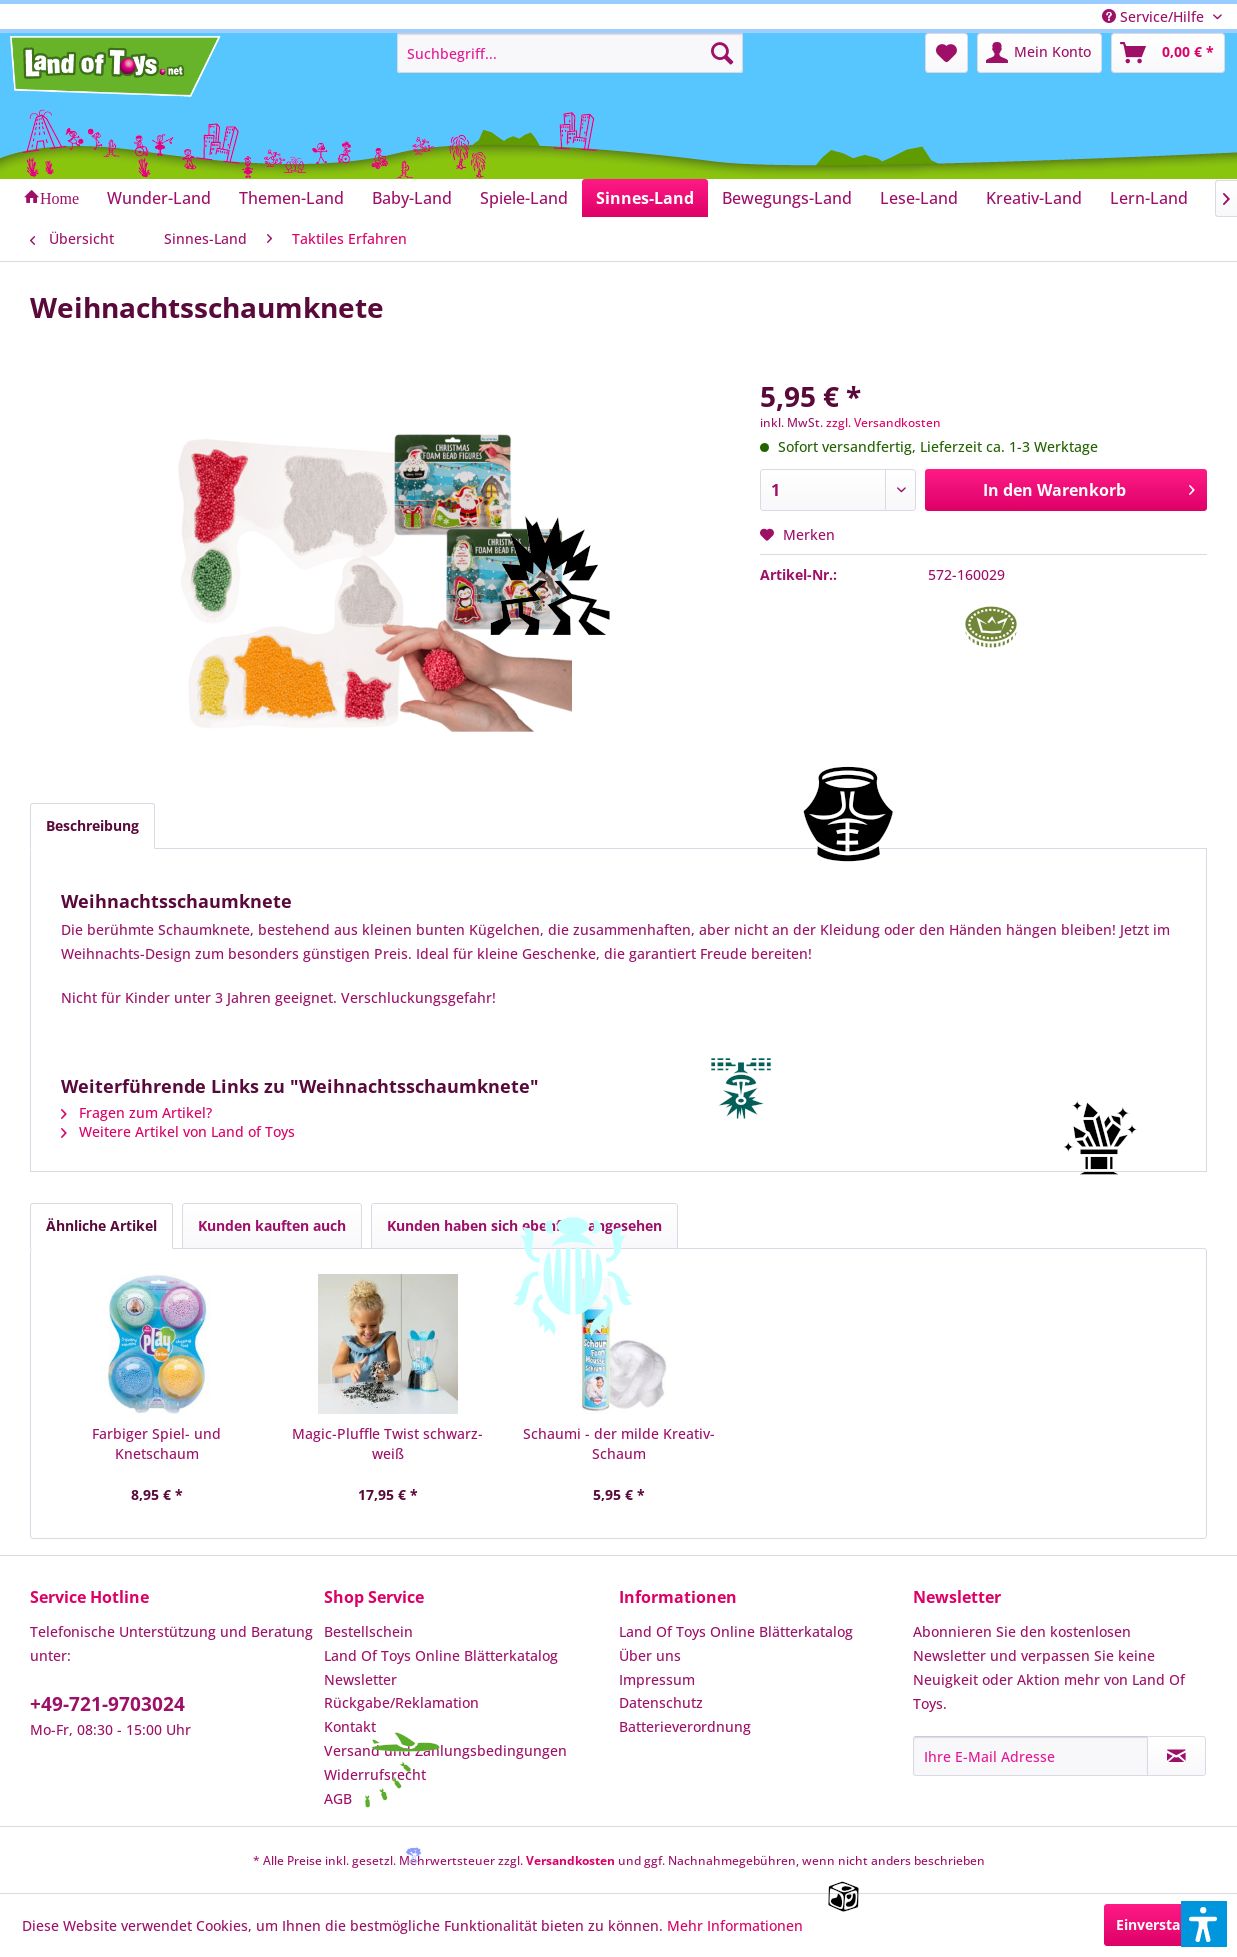  I want to click on activate area-of-effect attack ability, so click(402, 1770).